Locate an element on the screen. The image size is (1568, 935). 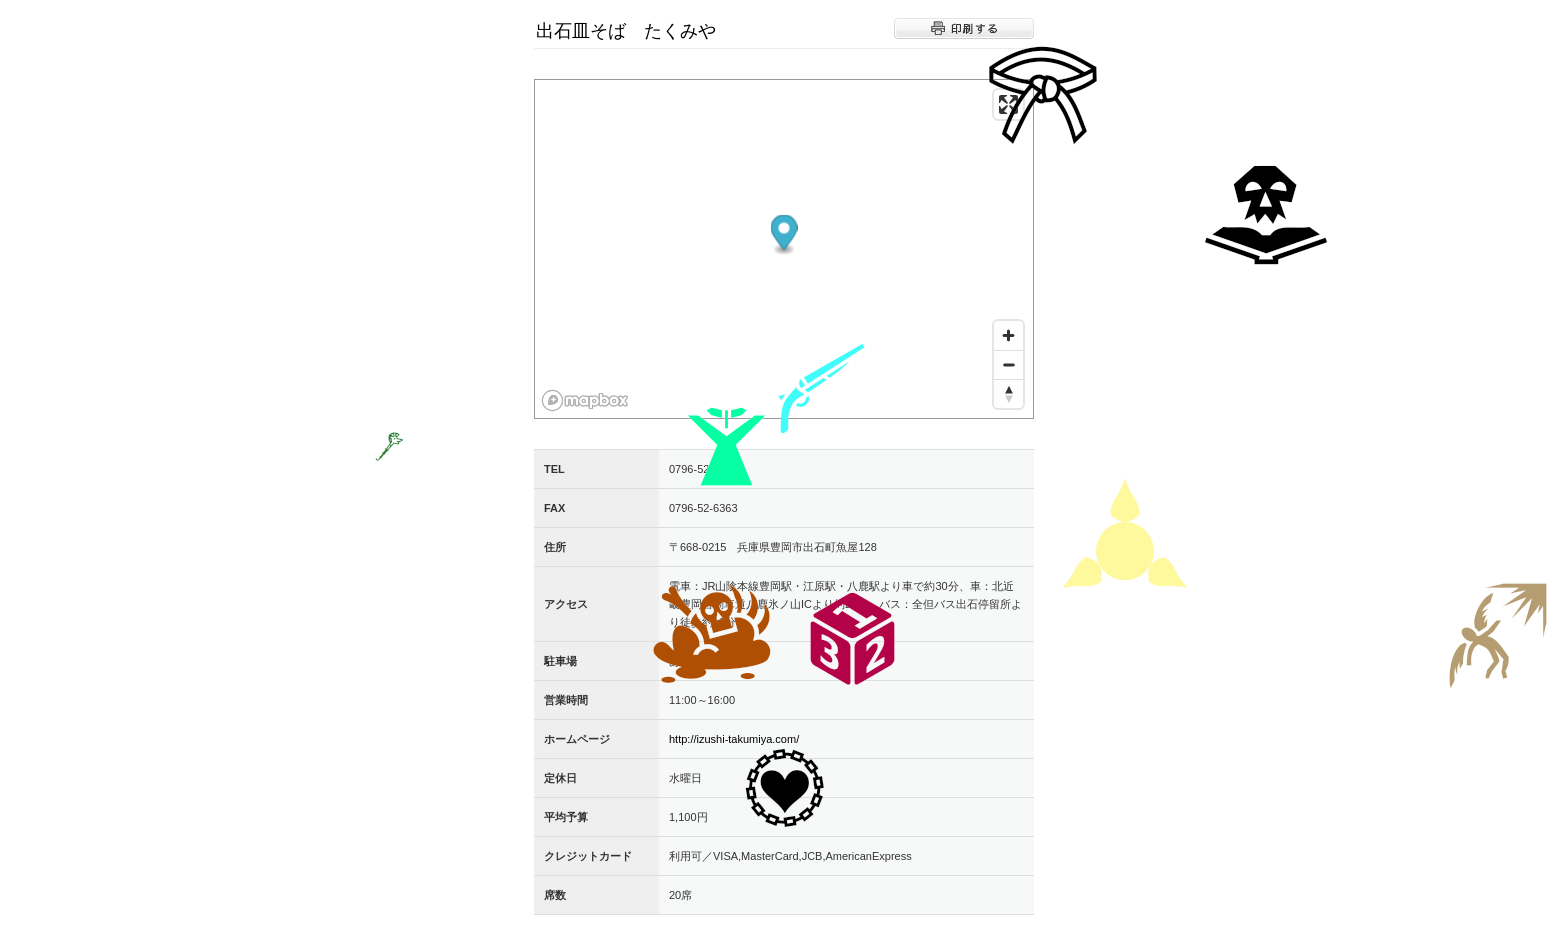
carnyx ancient war horn instrument icon is located at coordinates (388, 446).